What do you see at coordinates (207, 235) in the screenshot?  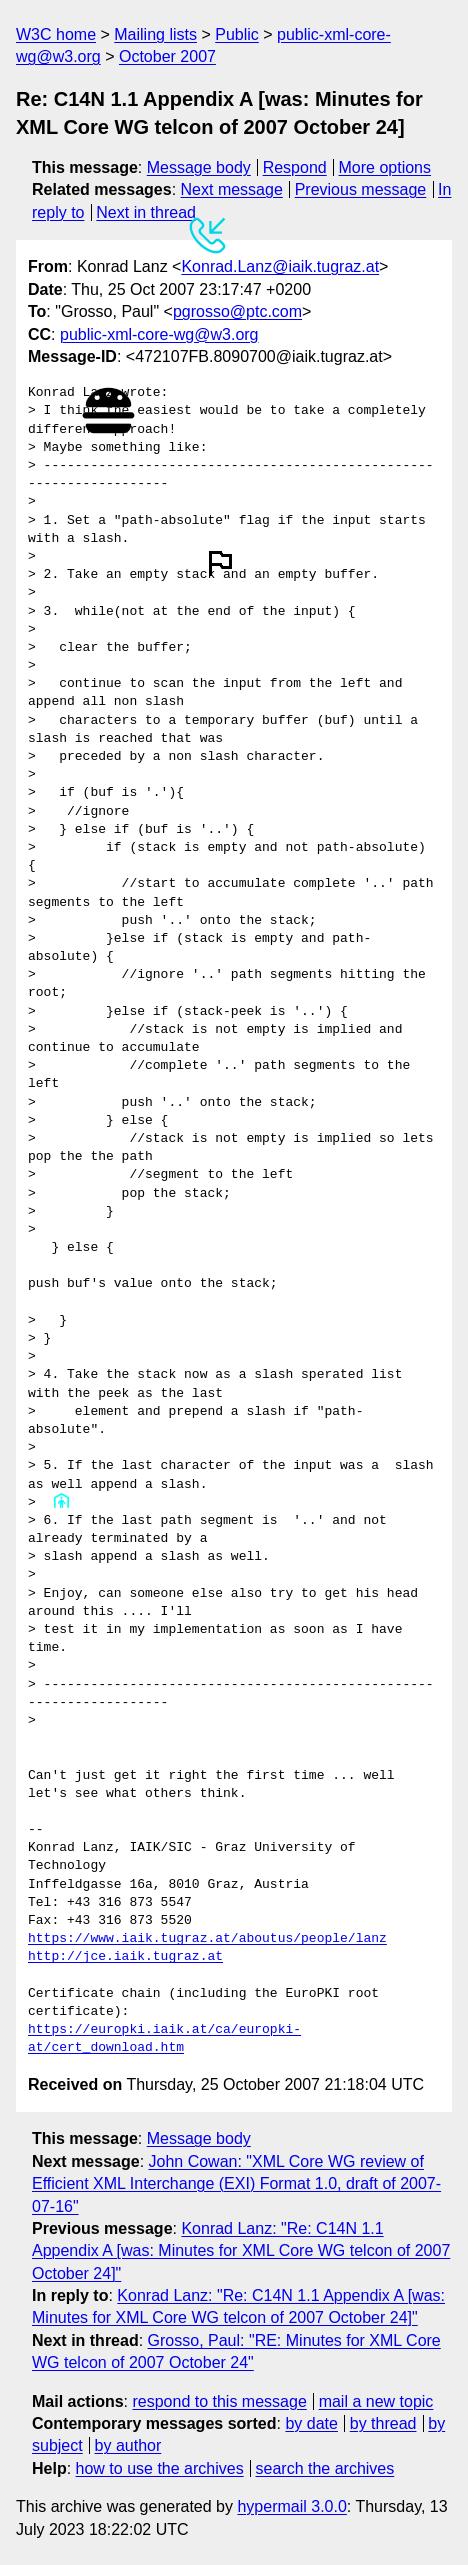 I see `indicates an incoming call` at bounding box center [207, 235].